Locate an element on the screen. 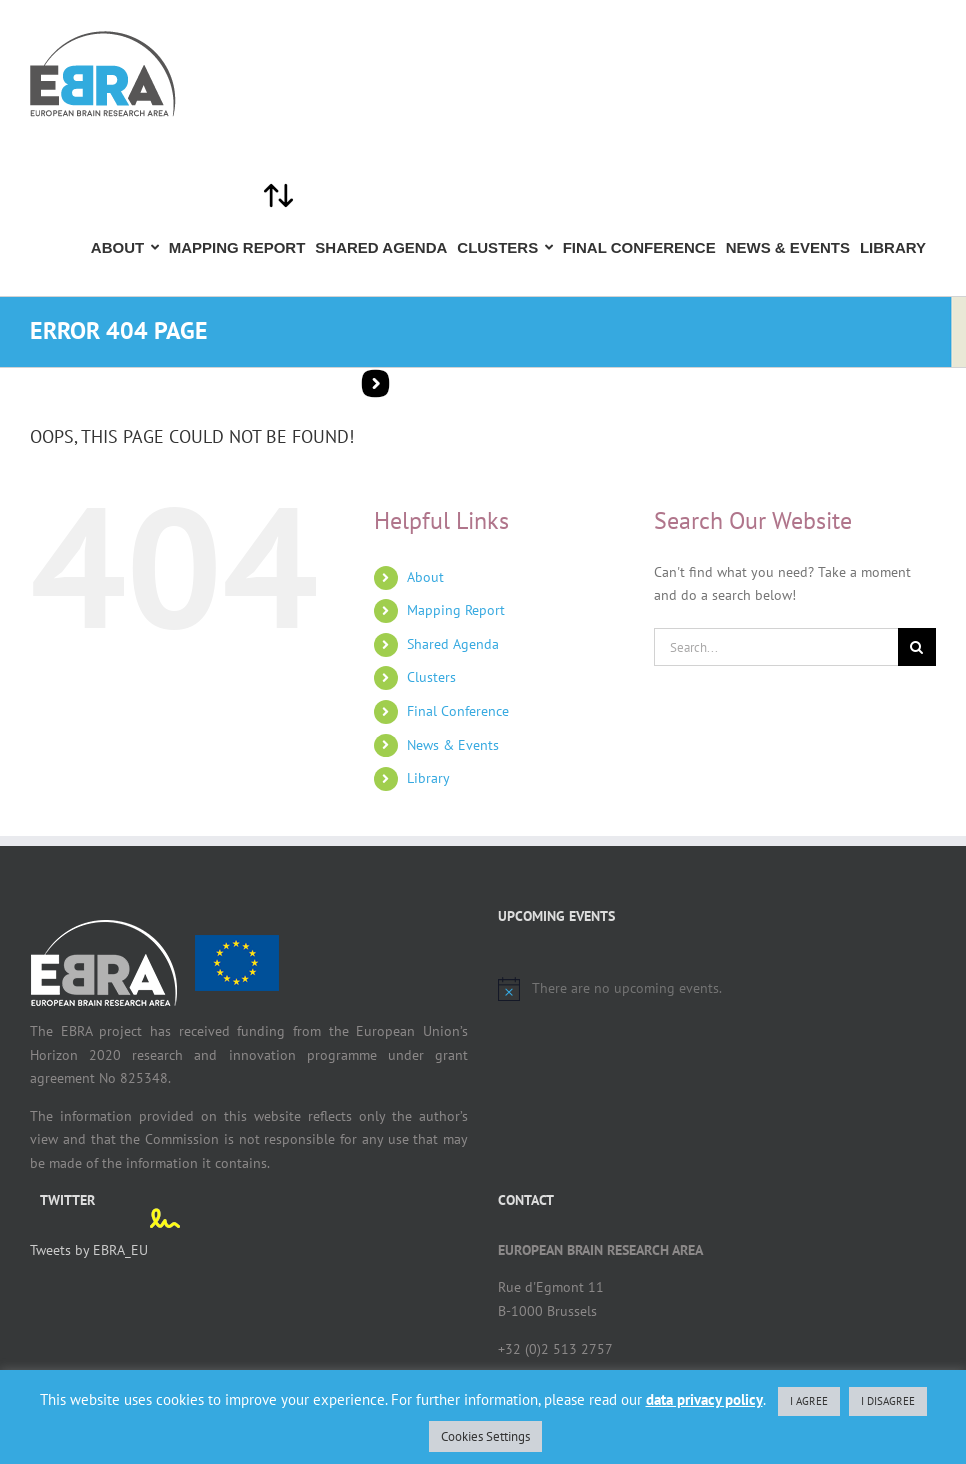 This screenshot has height=1464, width=966. add your signature to a document is located at coordinates (165, 1219).